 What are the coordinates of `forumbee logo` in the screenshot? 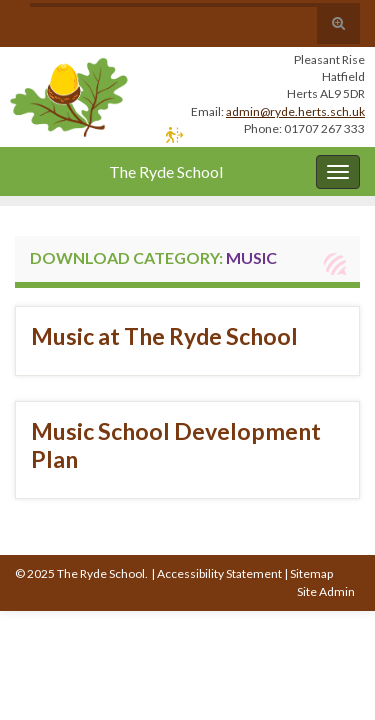 It's located at (335, 264).